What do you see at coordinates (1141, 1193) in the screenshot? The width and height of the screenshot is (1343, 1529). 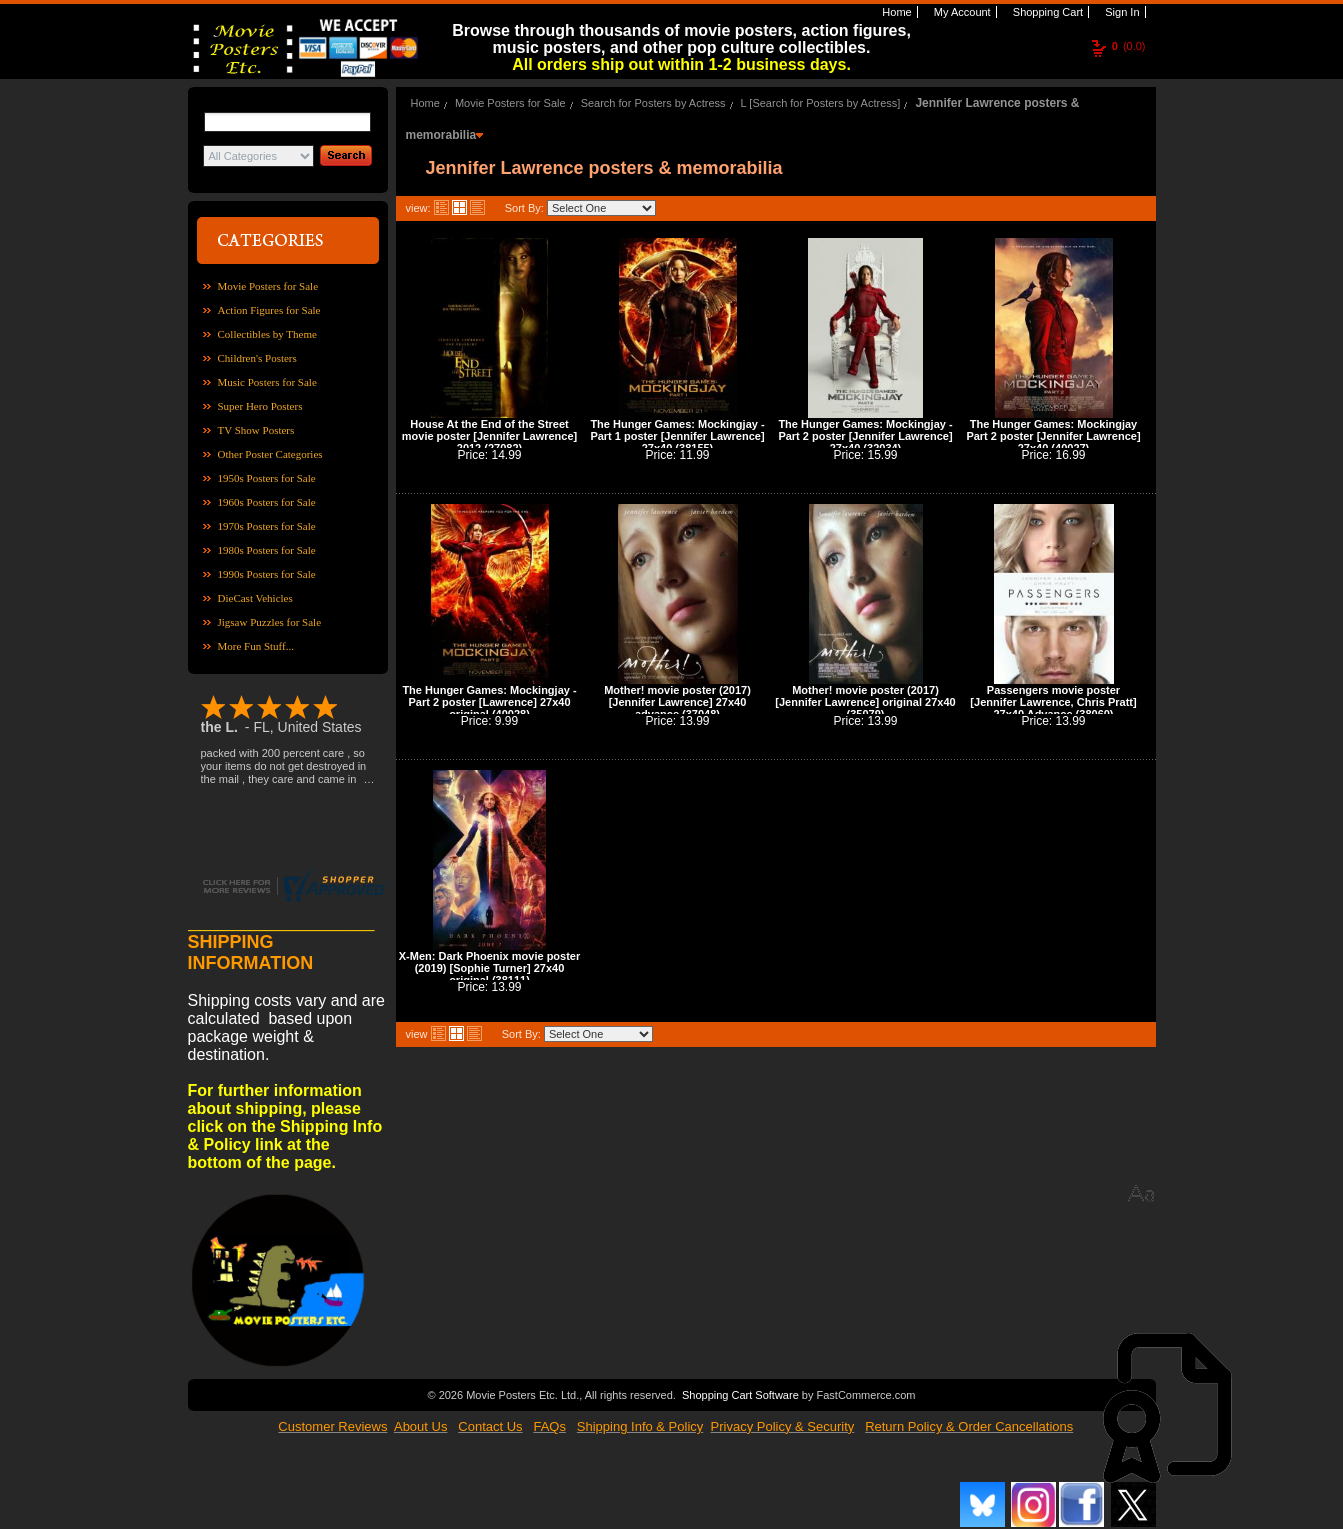 I see `adjust font or text size settings` at bounding box center [1141, 1193].